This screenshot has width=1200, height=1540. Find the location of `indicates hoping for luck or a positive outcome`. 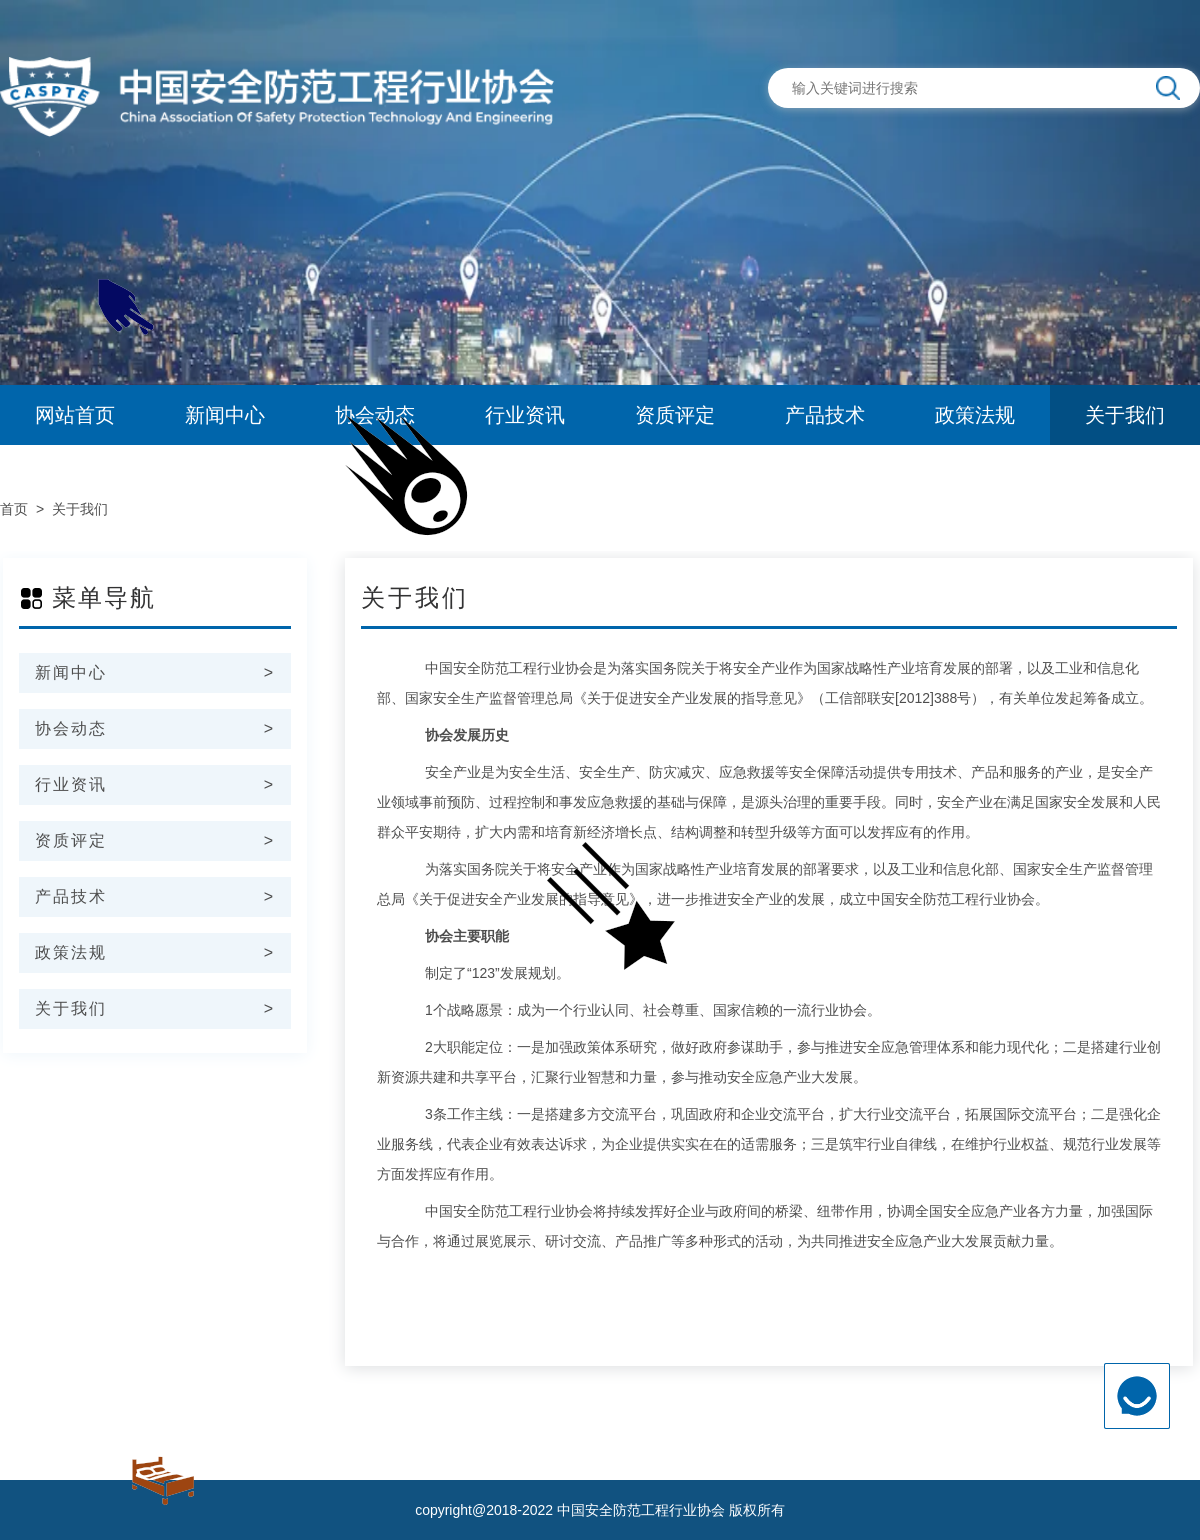

indicates hoping for luck or a positive outcome is located at coordinates (126, 307).